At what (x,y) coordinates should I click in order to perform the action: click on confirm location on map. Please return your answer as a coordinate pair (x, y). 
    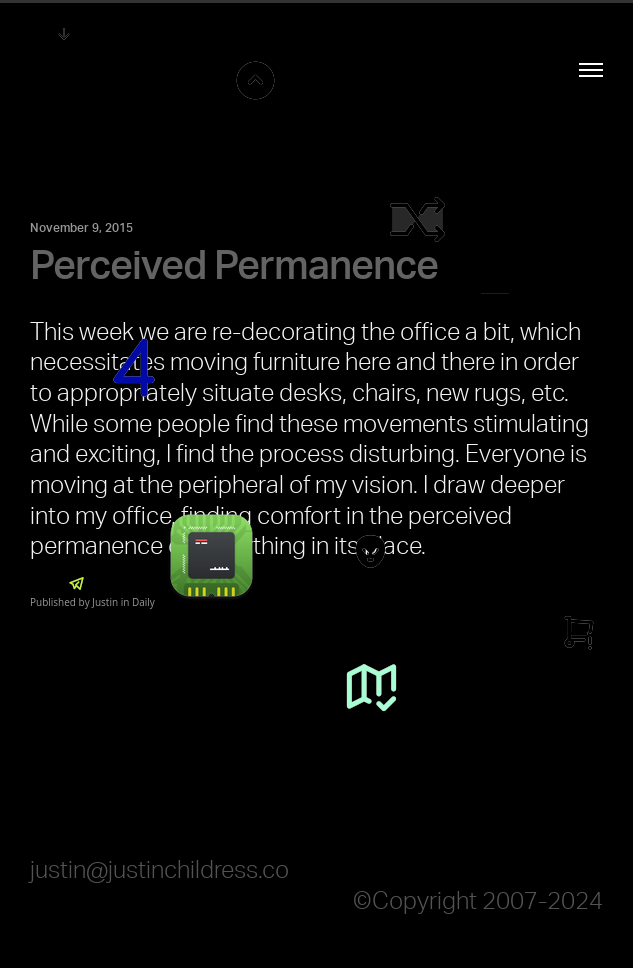
    Looking at the image, I should click on (371, 686).